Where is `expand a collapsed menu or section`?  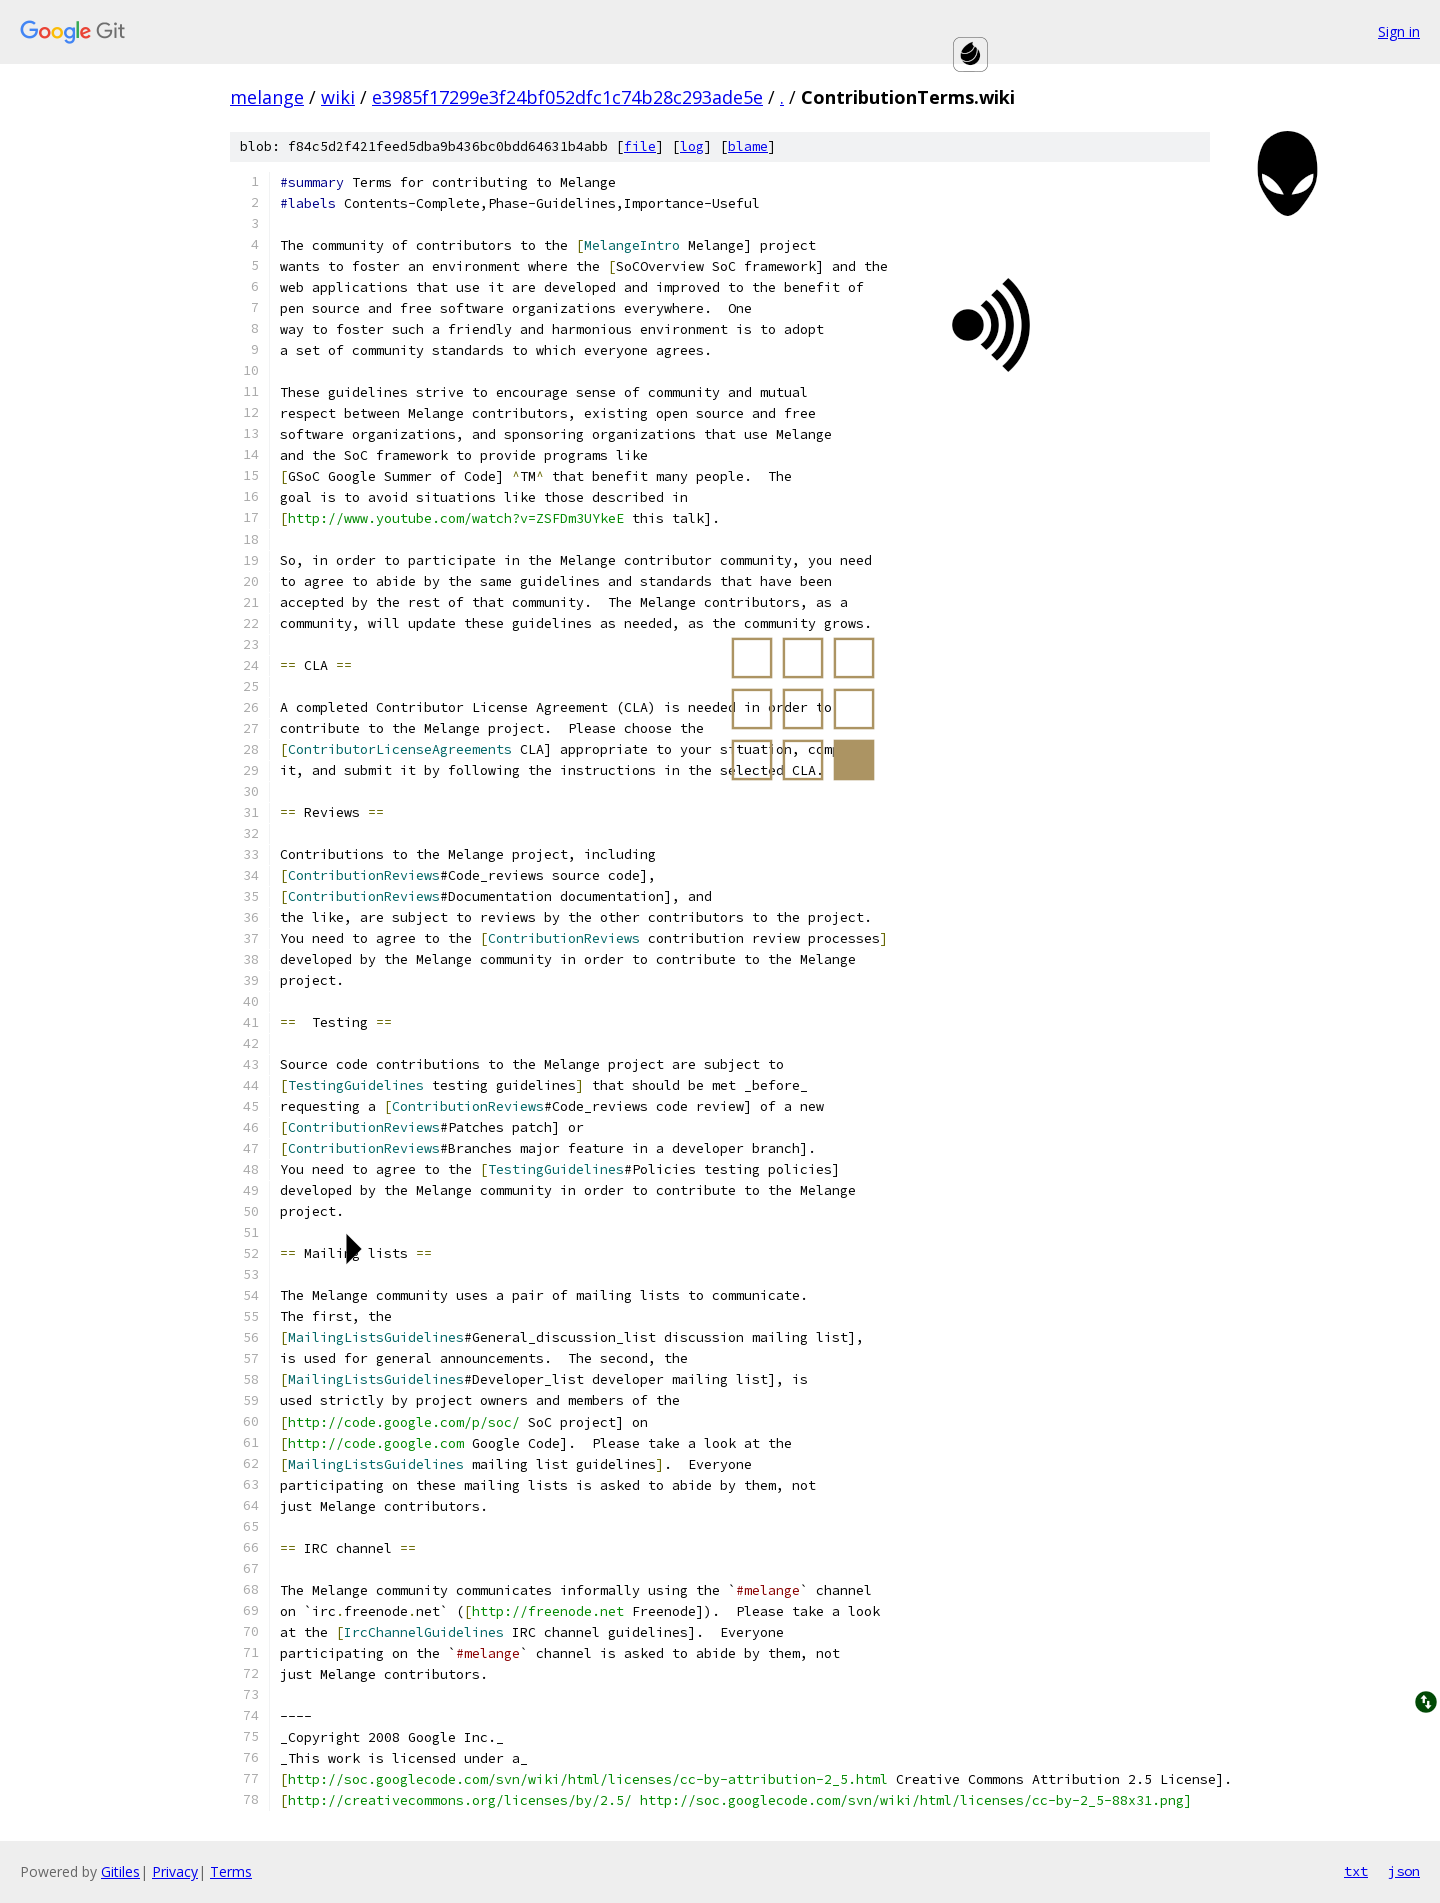
expand a collapsed menu or section is located at coordinates (354, 1249).